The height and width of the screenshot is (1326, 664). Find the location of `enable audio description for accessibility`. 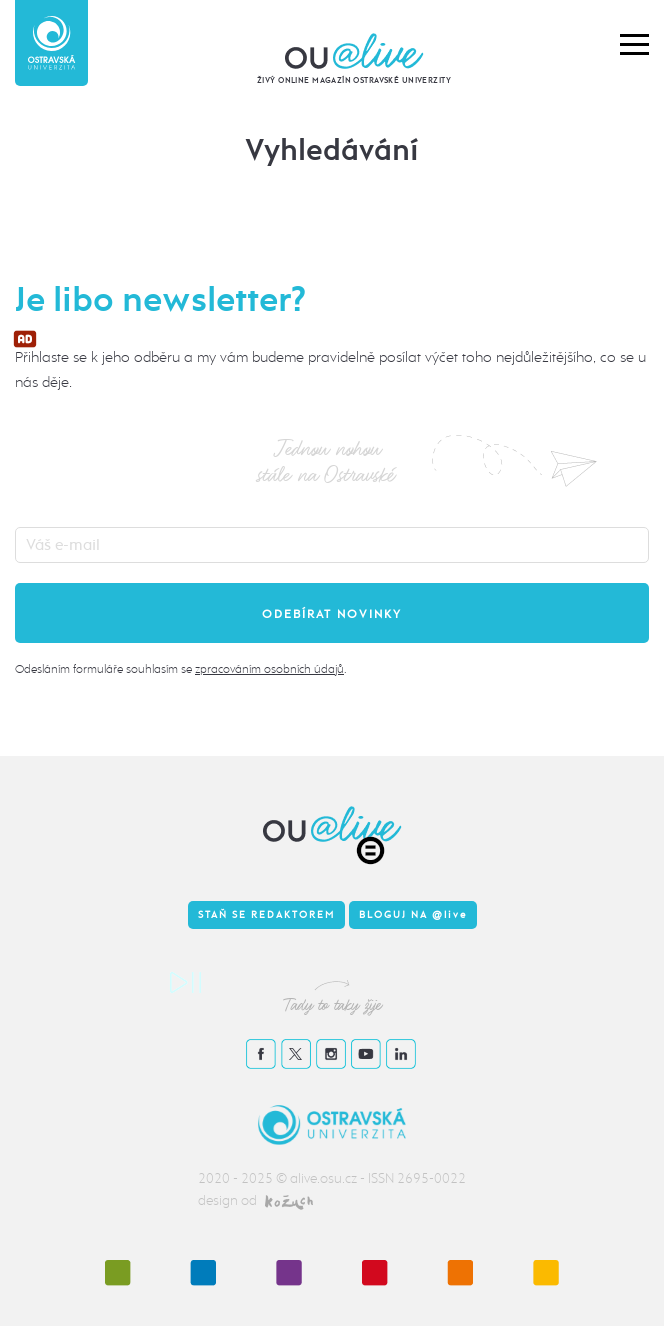

enable audio description for accessibility is located at coordinates (25, 339).